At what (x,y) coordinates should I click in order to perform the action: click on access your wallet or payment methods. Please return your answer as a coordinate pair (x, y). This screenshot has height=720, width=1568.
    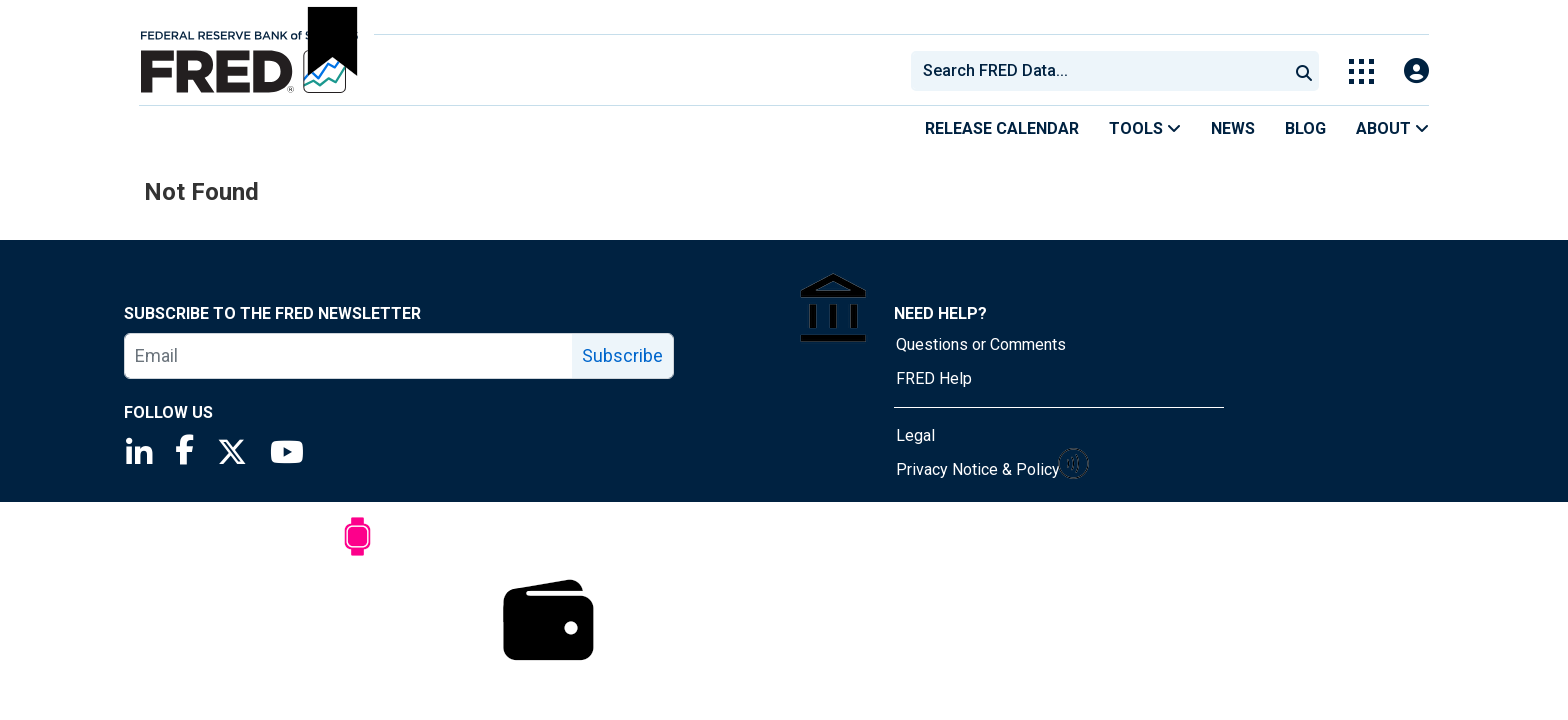
    Looking at the image, I should click on (548, 621).